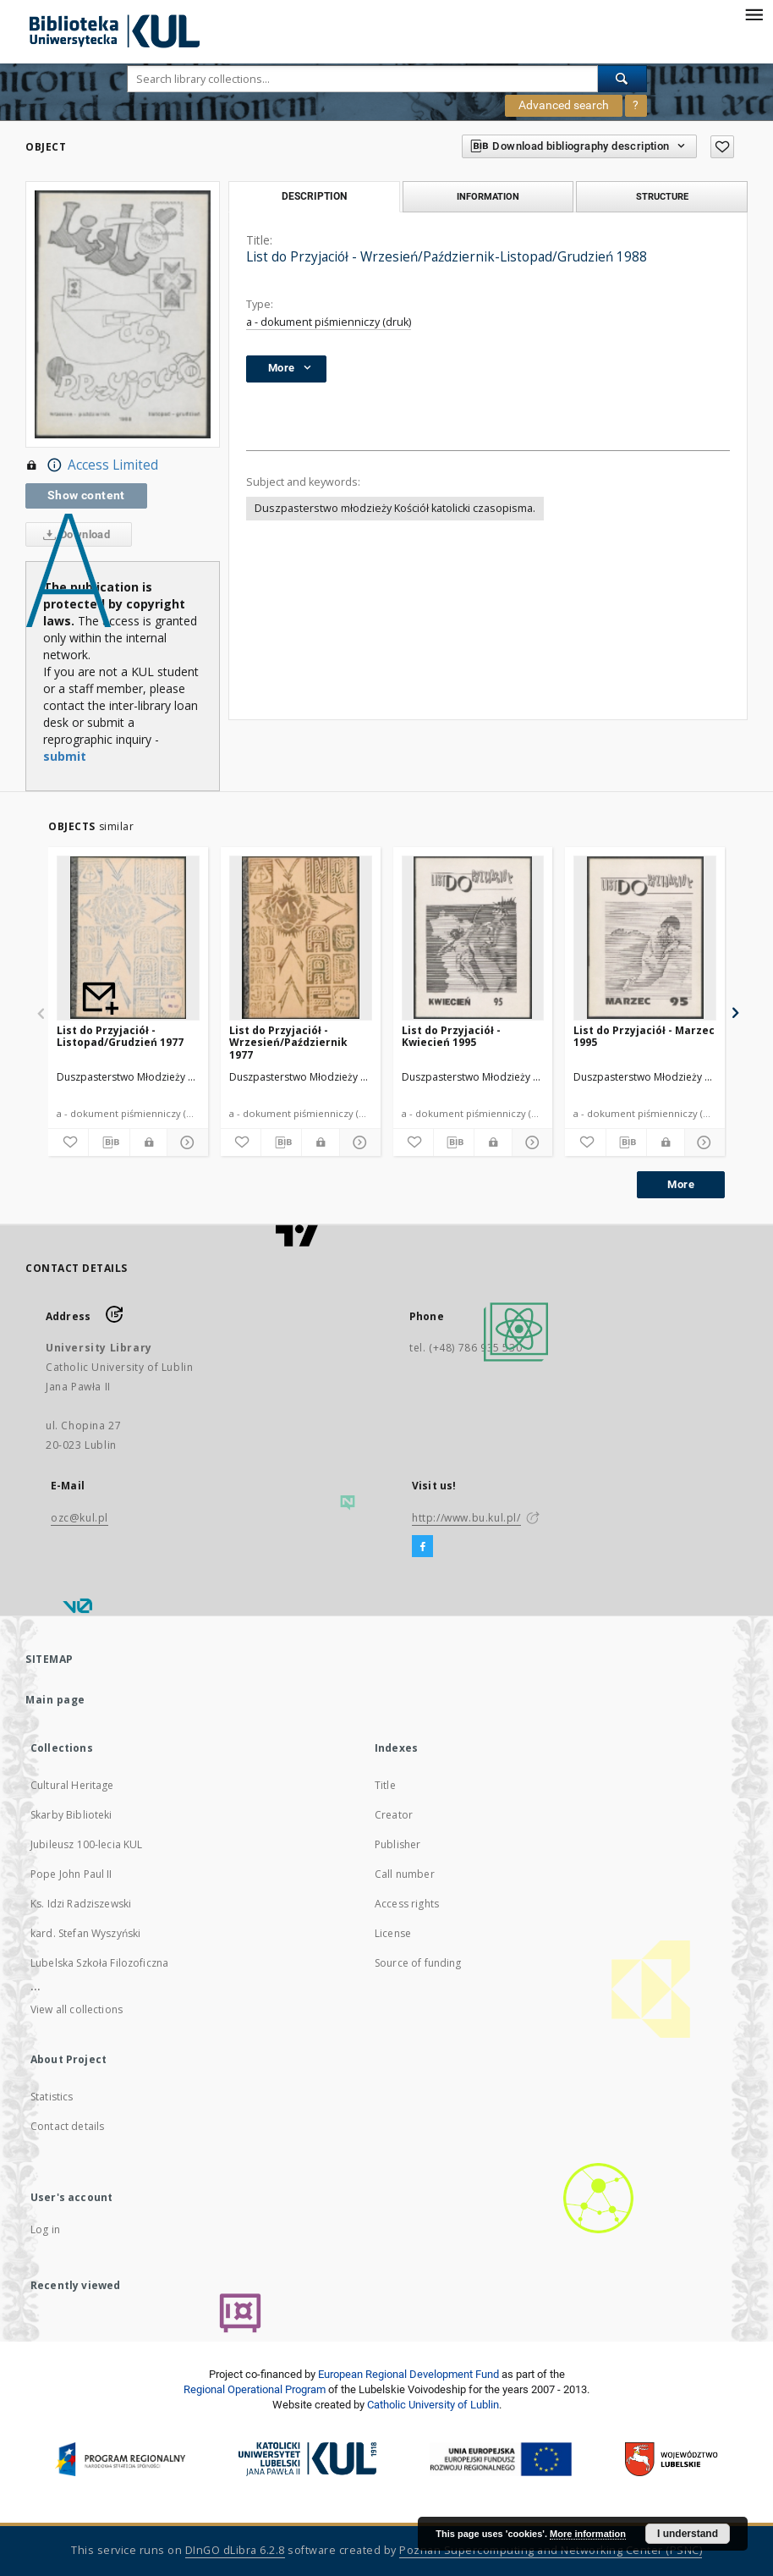 This screenshot has height=2576, width=773. Describe the element at coordinates (240, 2312) in the screenshot. I see `access secure storage or vault features` at that location.